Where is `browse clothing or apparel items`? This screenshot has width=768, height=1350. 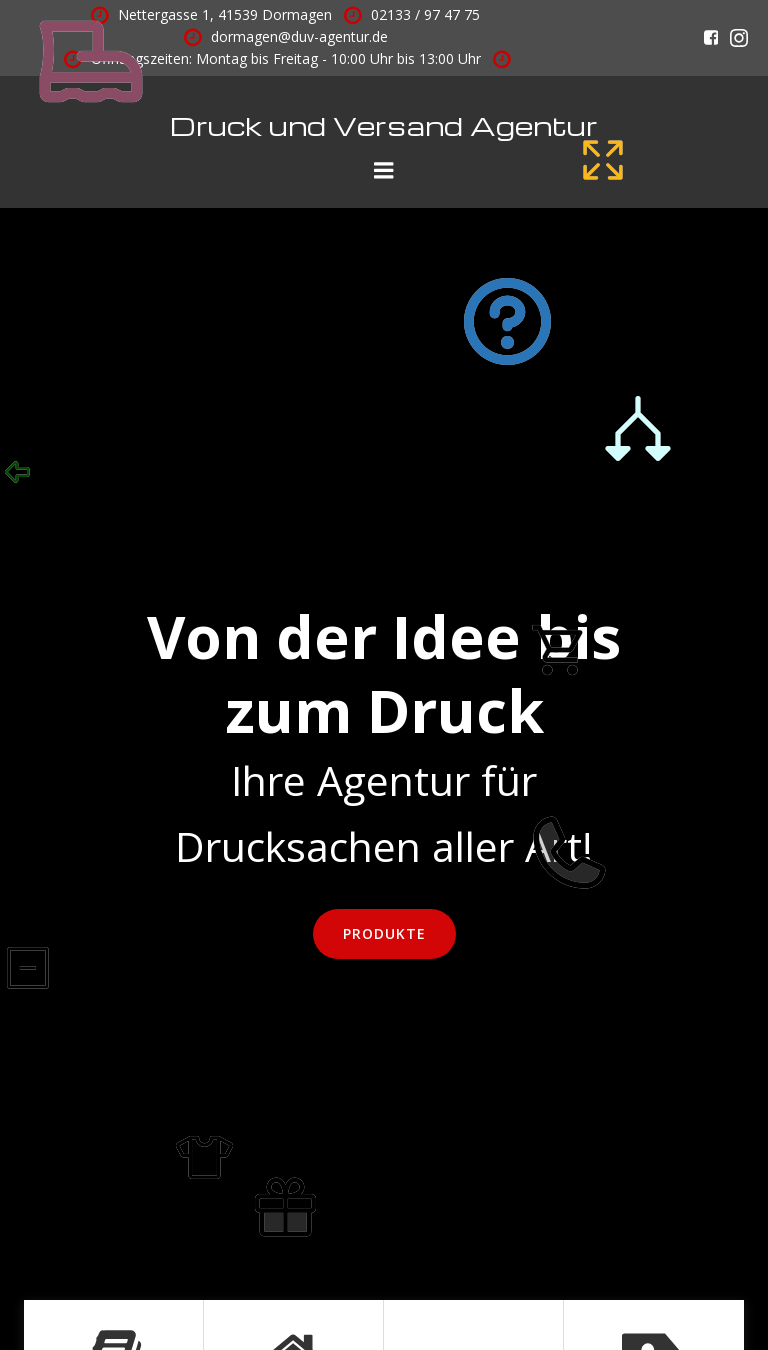
browse clothing or apparel items is located at coordinates (204, 1157).